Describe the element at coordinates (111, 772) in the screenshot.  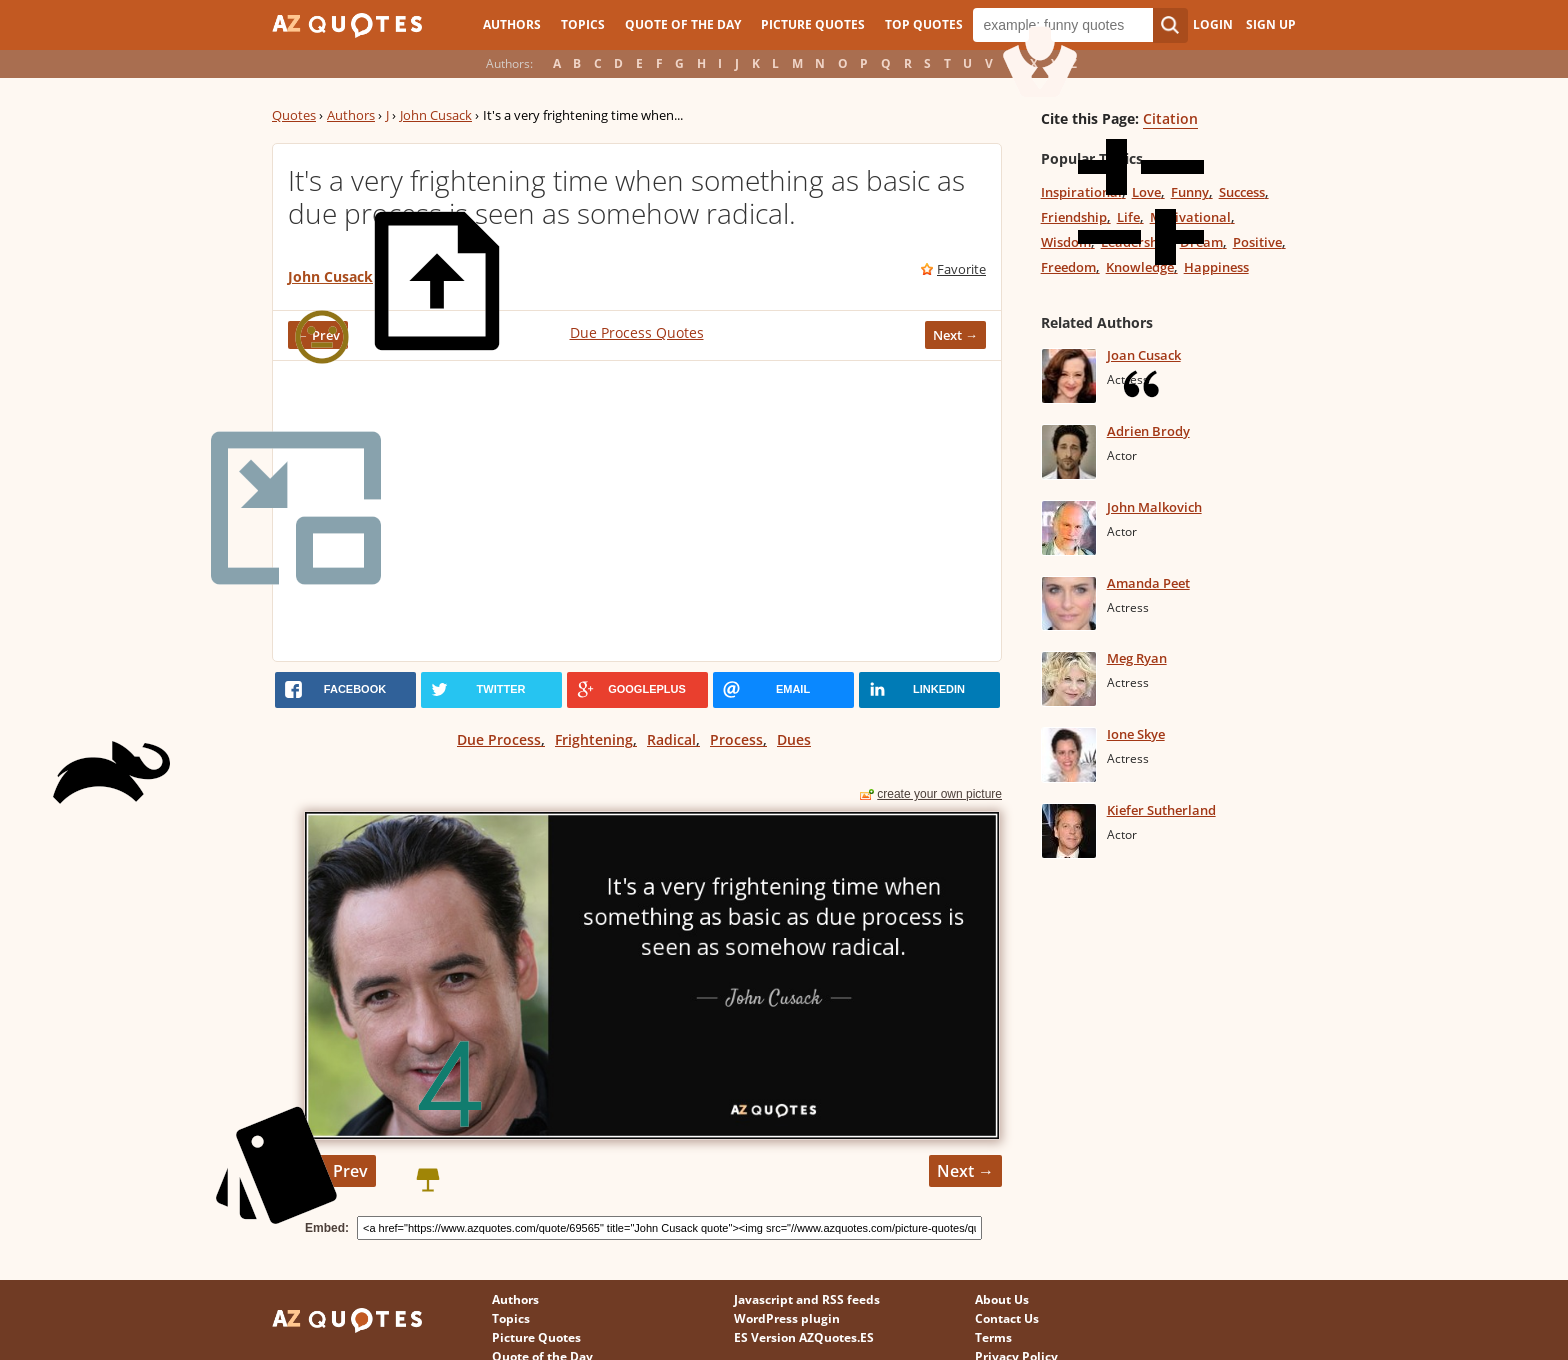
I see `animal planet brand logo` at that location.